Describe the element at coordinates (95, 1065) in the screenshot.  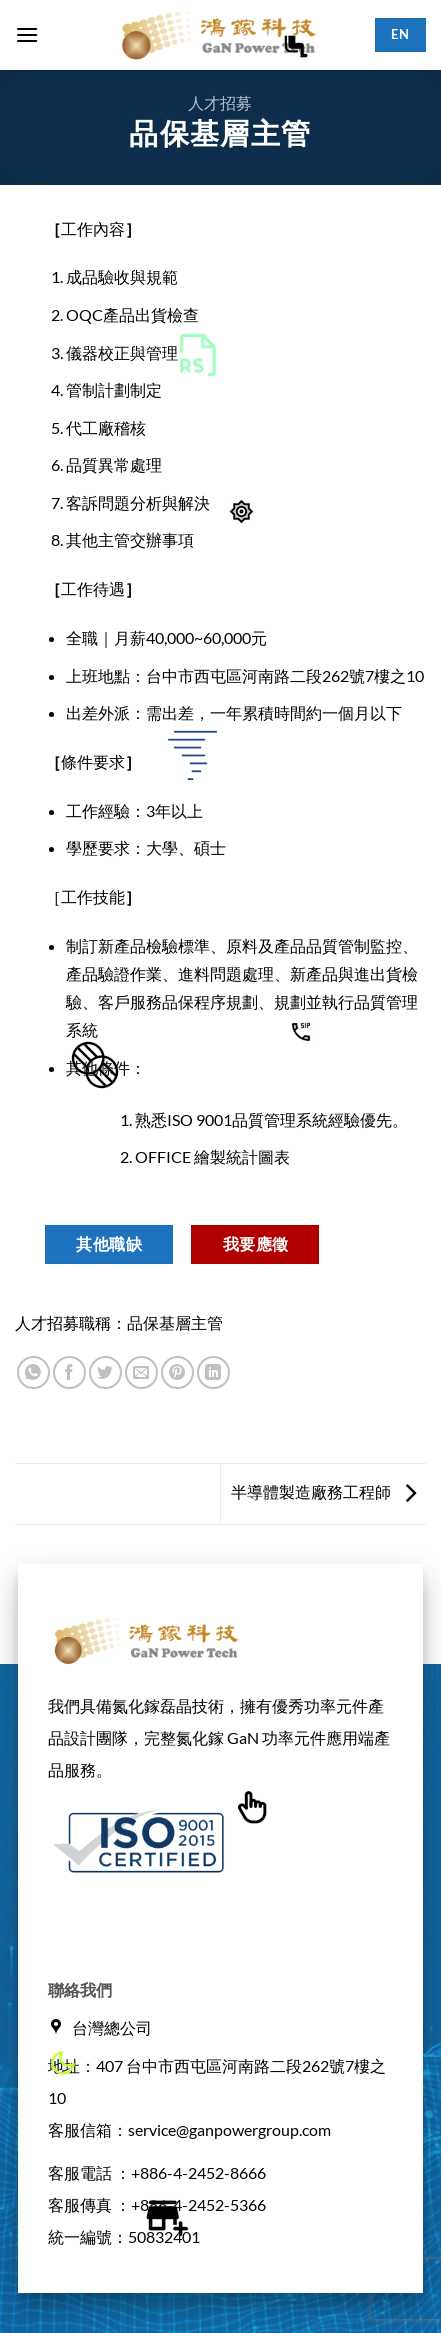
I see `exclude overlapping elements from selection` at that location.